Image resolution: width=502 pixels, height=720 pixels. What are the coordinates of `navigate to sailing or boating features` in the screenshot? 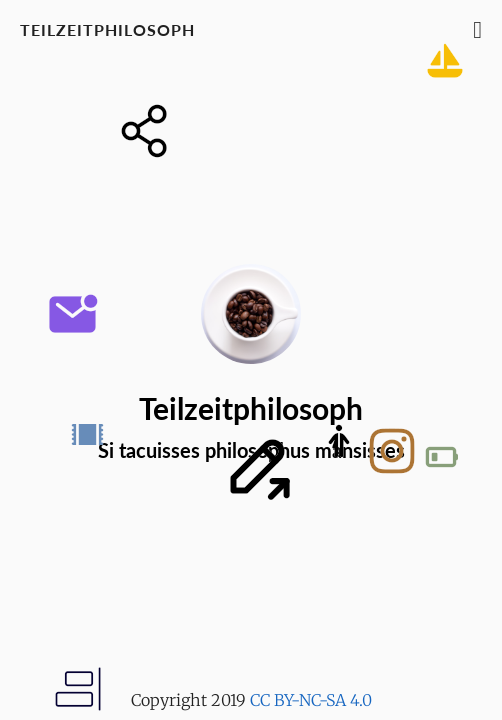 It's located at (445, 60).